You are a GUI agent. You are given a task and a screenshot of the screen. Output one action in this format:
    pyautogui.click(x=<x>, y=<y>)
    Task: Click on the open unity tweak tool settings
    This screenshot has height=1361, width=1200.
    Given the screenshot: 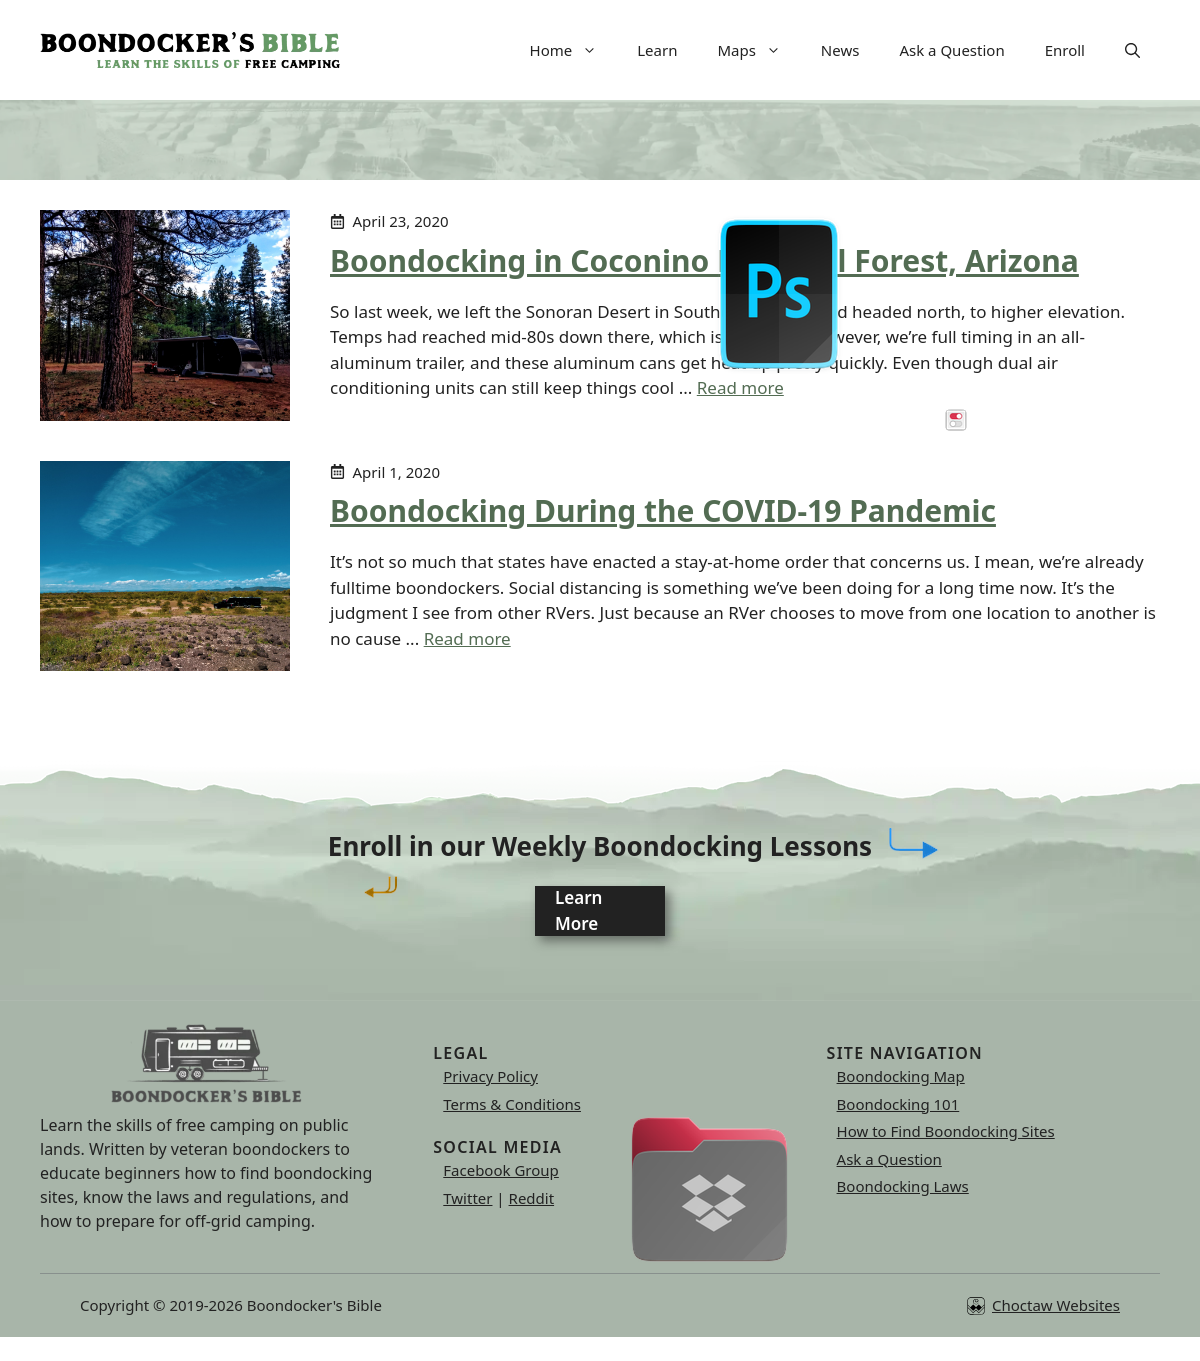 What is the action you would take?
    pyautogui.click(x=956, y=420)
    